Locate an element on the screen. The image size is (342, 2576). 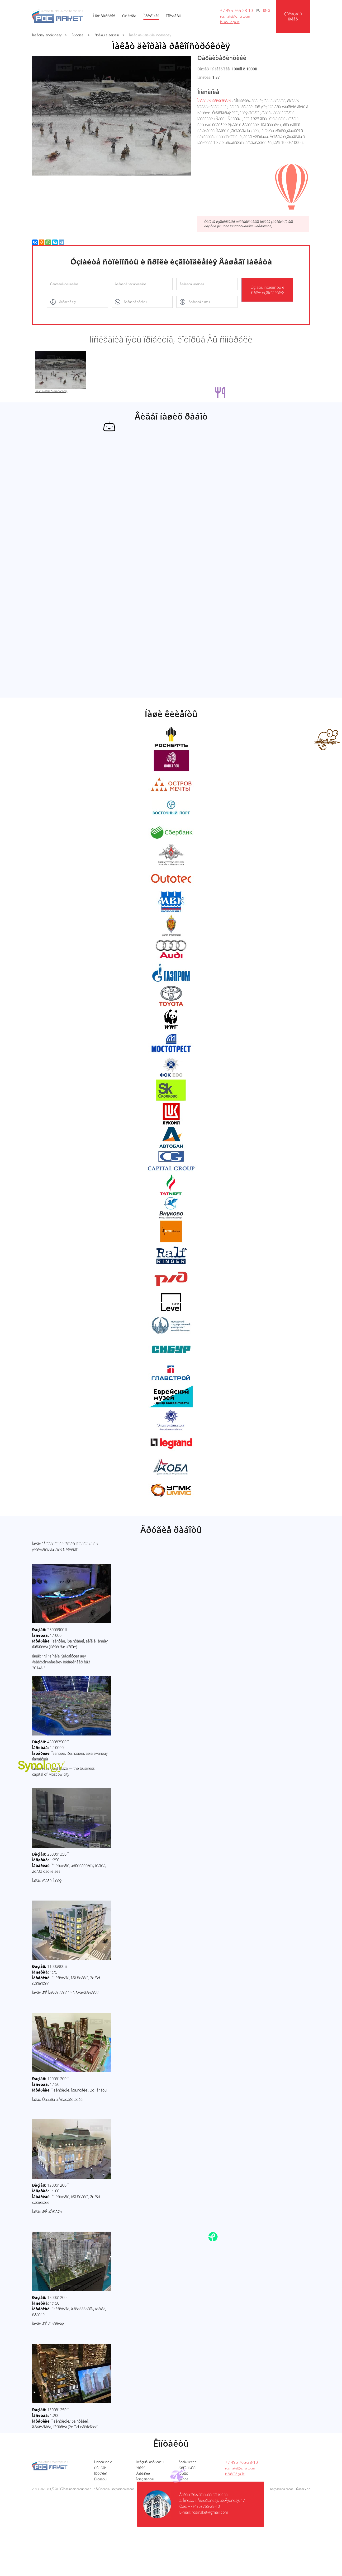
link to Bitrise CI/CD platform is located at coordinates (109, 426).